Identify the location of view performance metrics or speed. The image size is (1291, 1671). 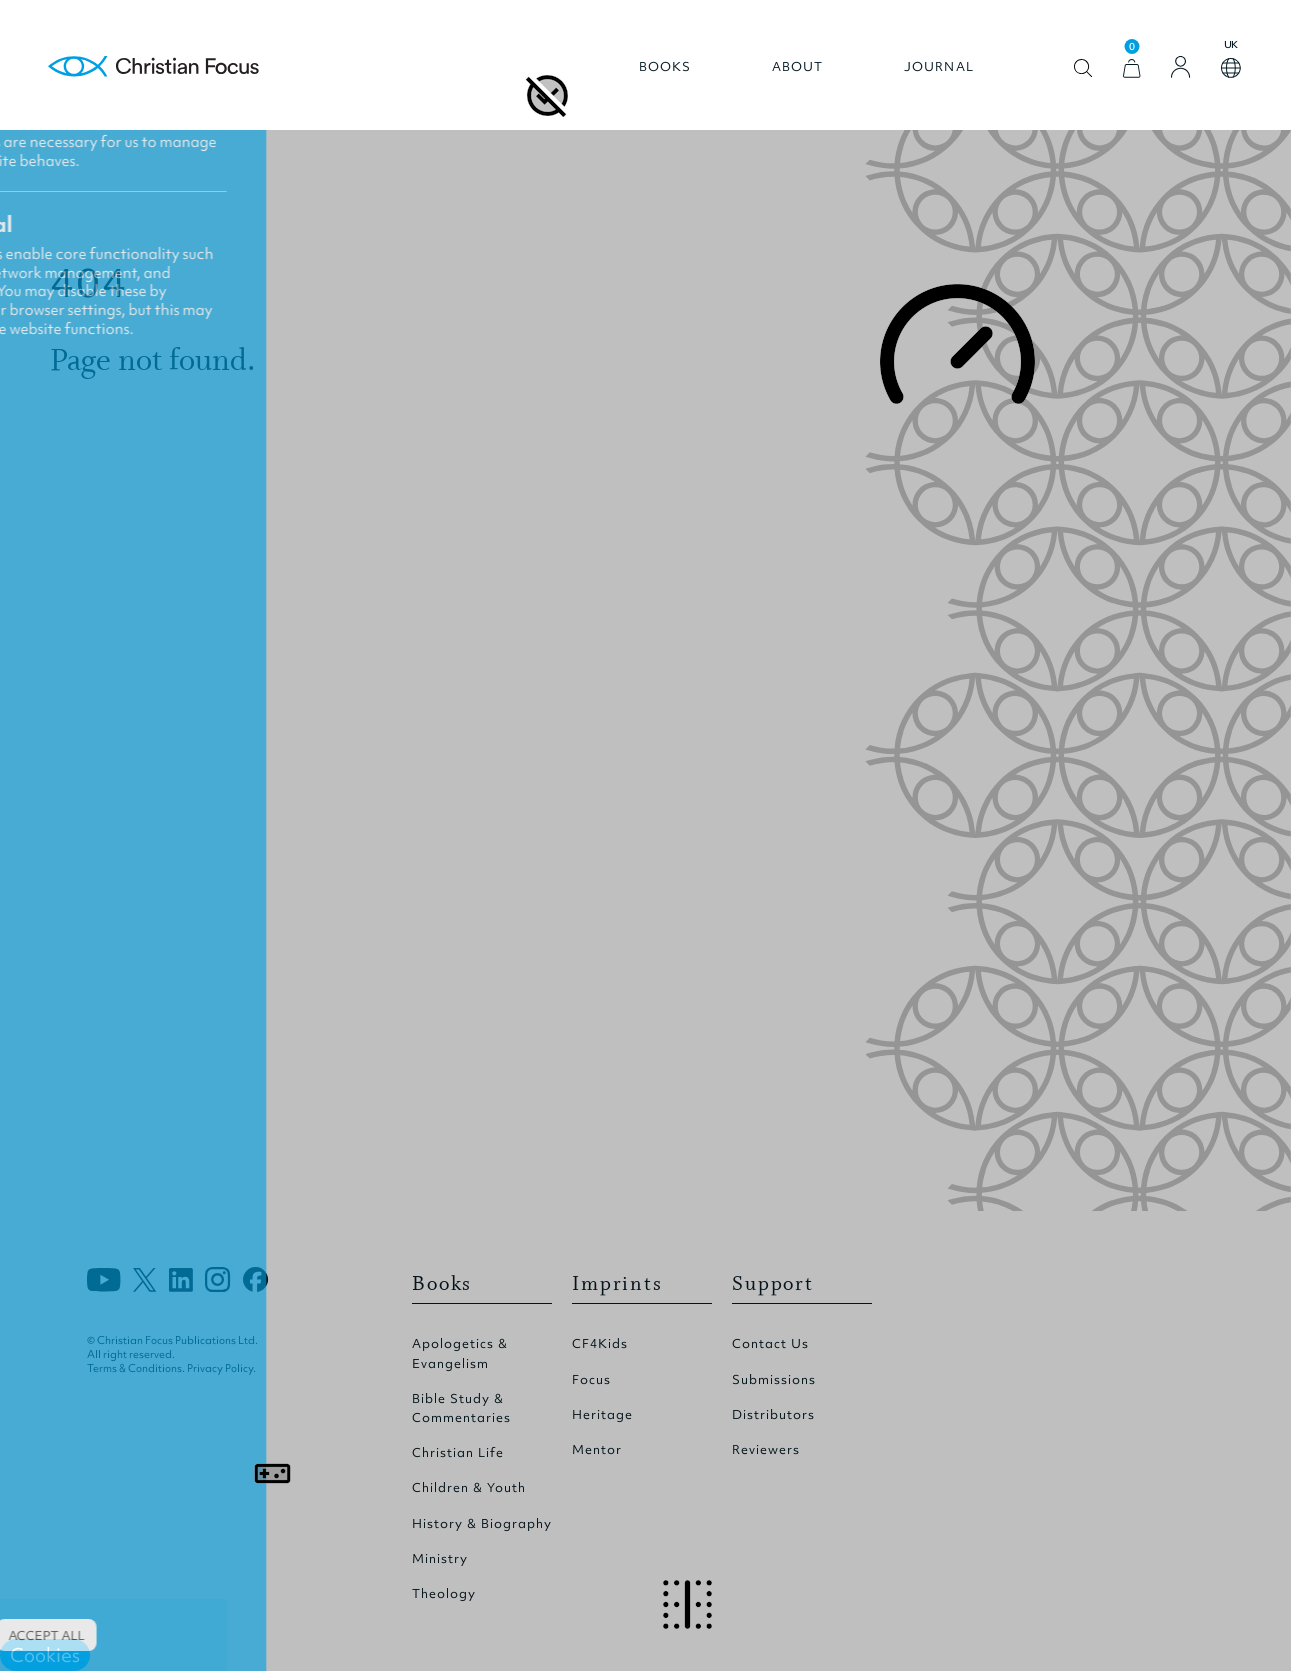
(957, 347).